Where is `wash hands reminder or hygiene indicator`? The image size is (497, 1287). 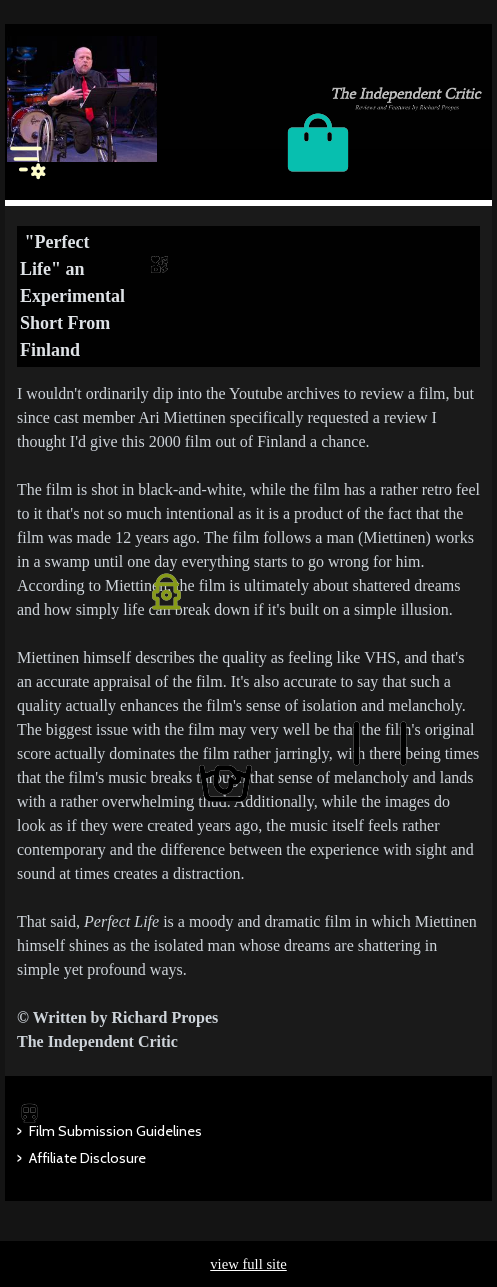
wash hands reminder or hygiene indicator is located at coordinates (225, 783).